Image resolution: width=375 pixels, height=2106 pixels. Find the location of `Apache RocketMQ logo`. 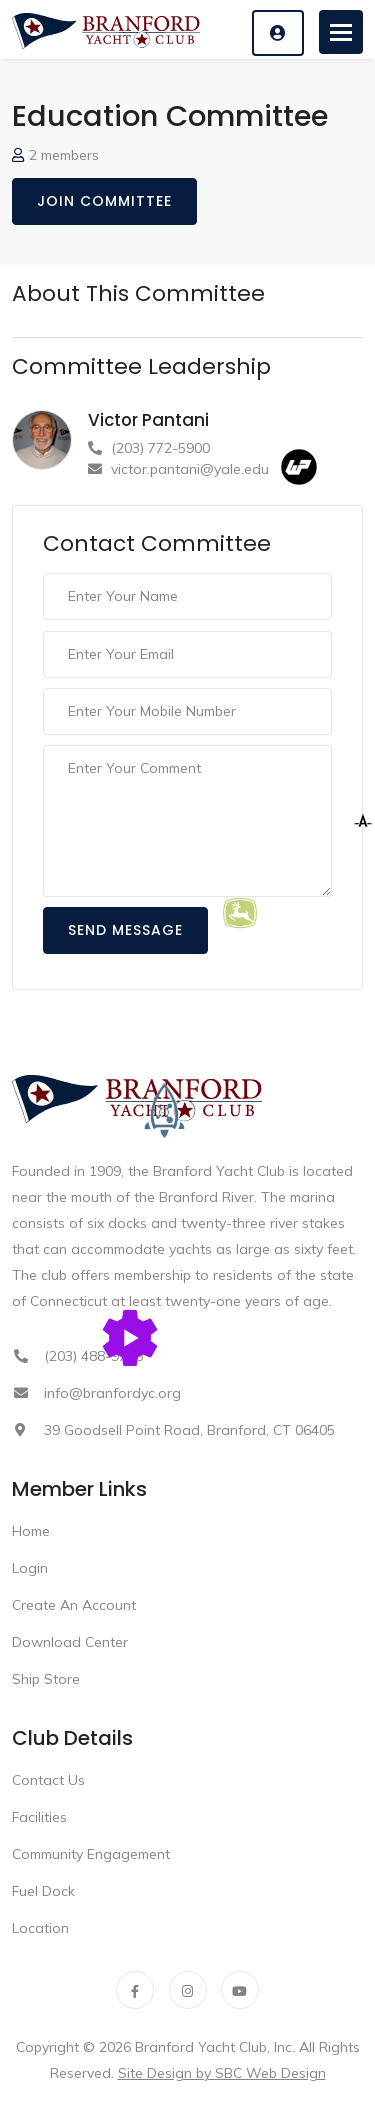

Apache RocketMQ logo is located at coordinates (164, 1110).